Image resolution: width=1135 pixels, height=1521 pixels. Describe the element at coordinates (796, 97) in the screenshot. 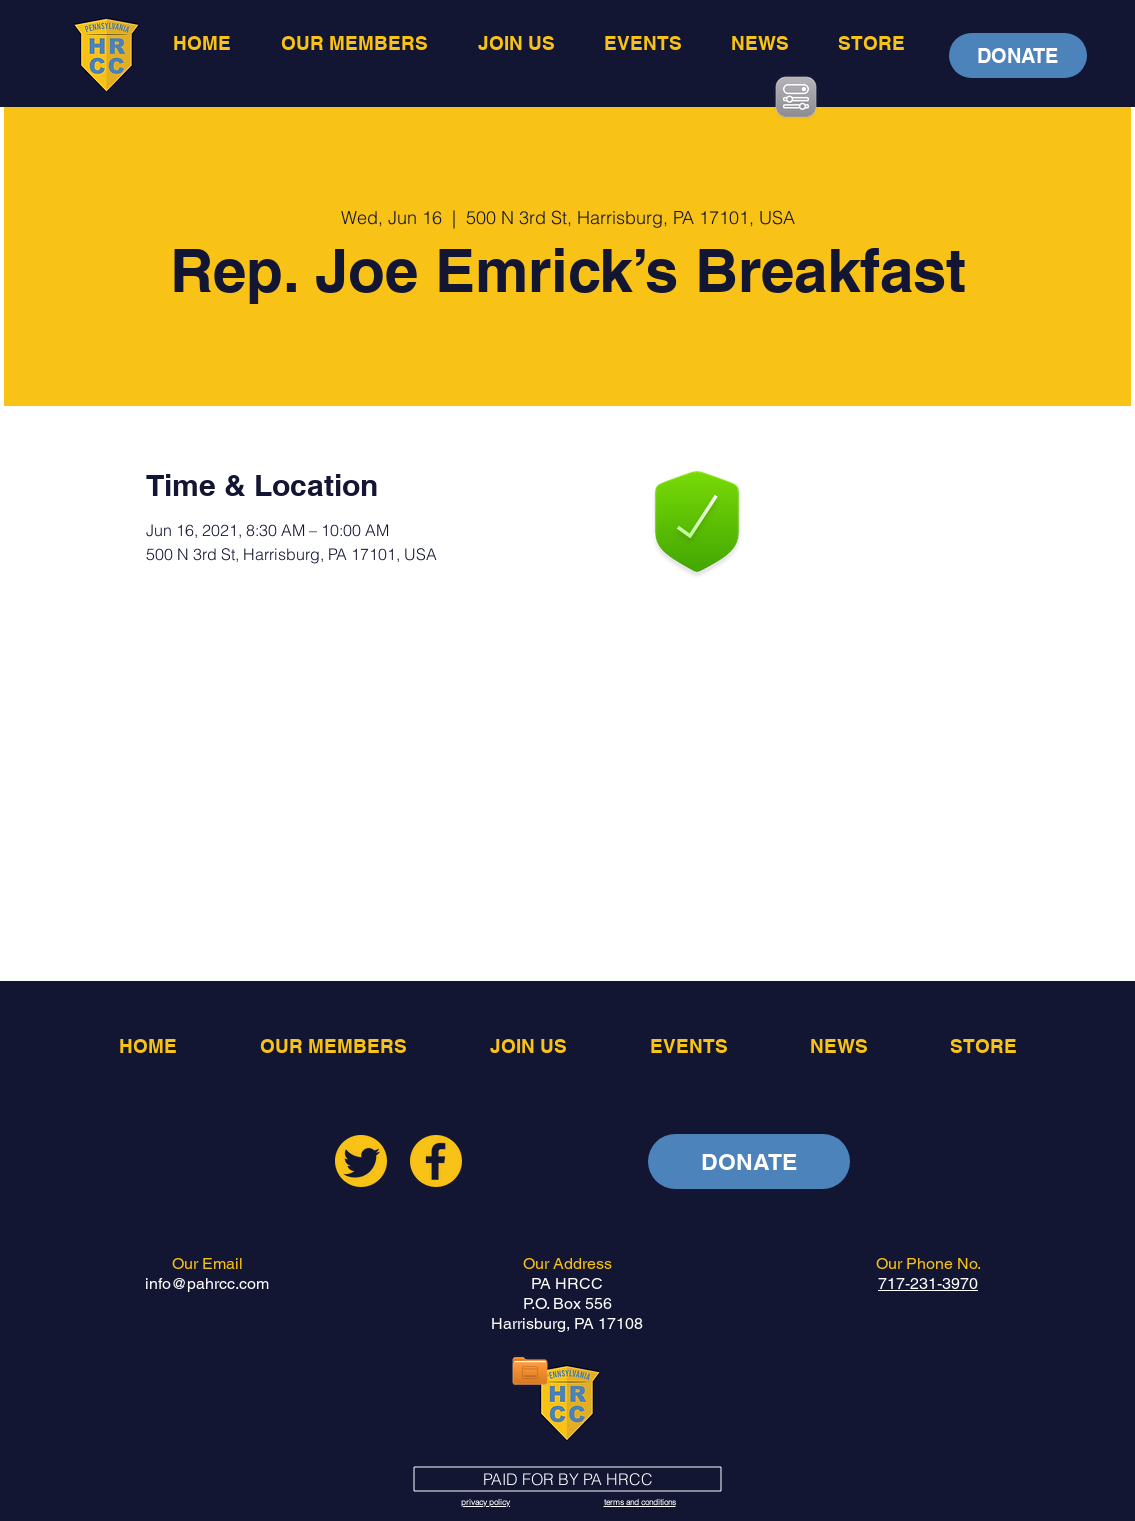

I see `open interface design application` at that location.